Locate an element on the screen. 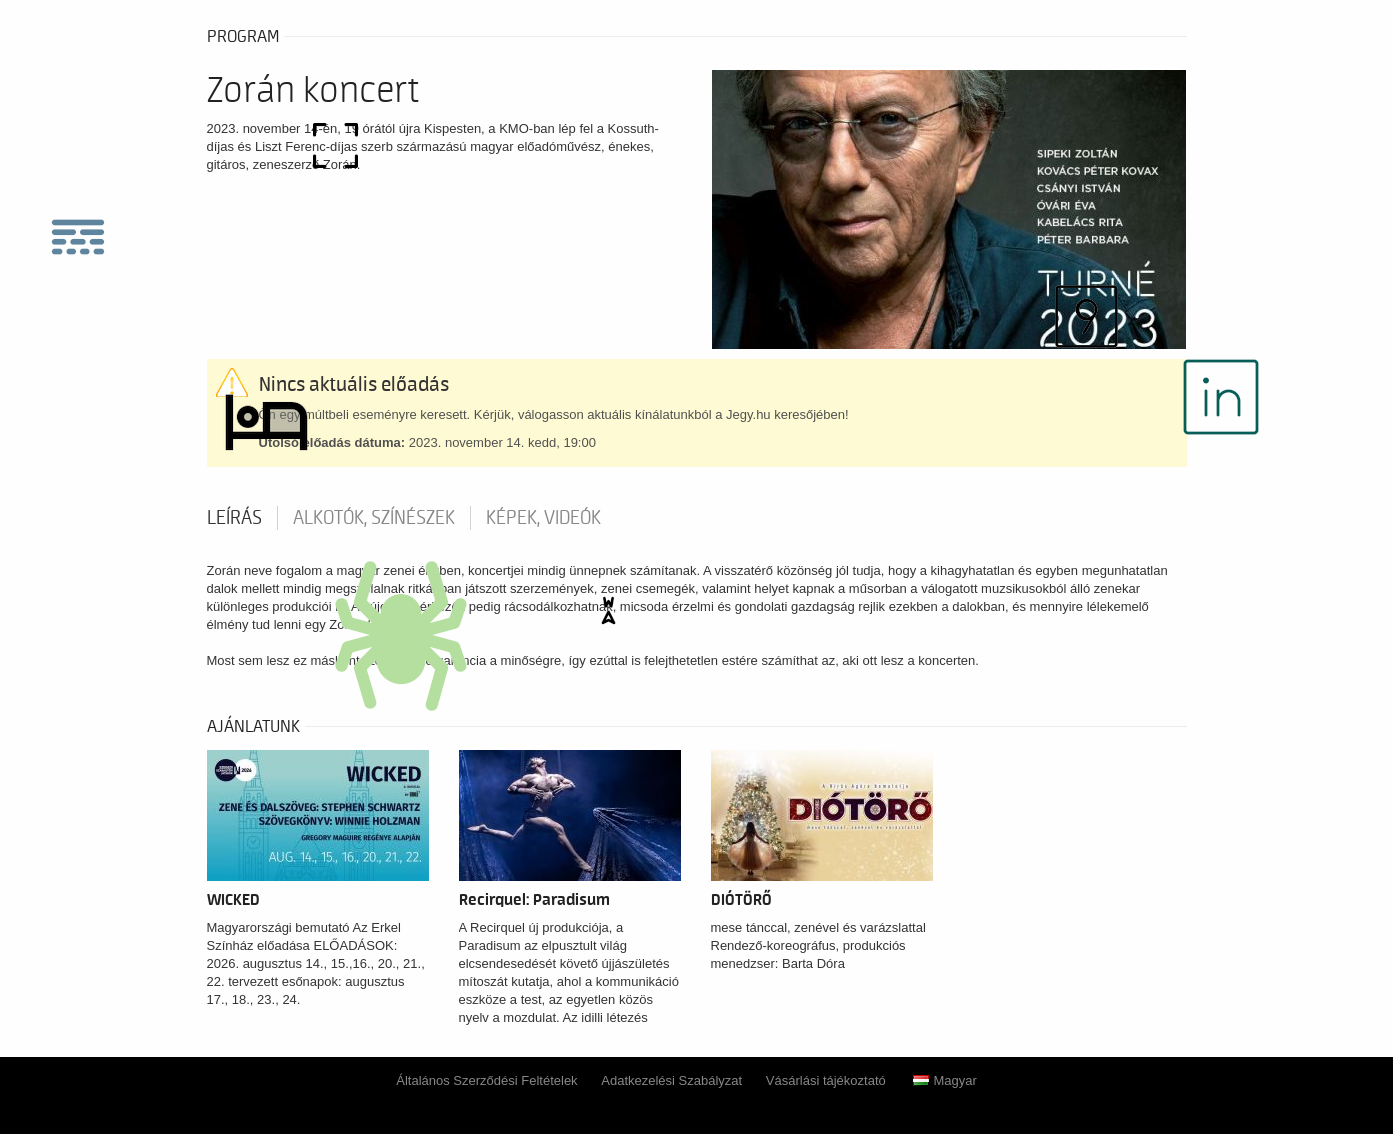 Image resolution: width=1393 pixels, height=1134 pixels. navigate west is located at coordinates (608, 610).